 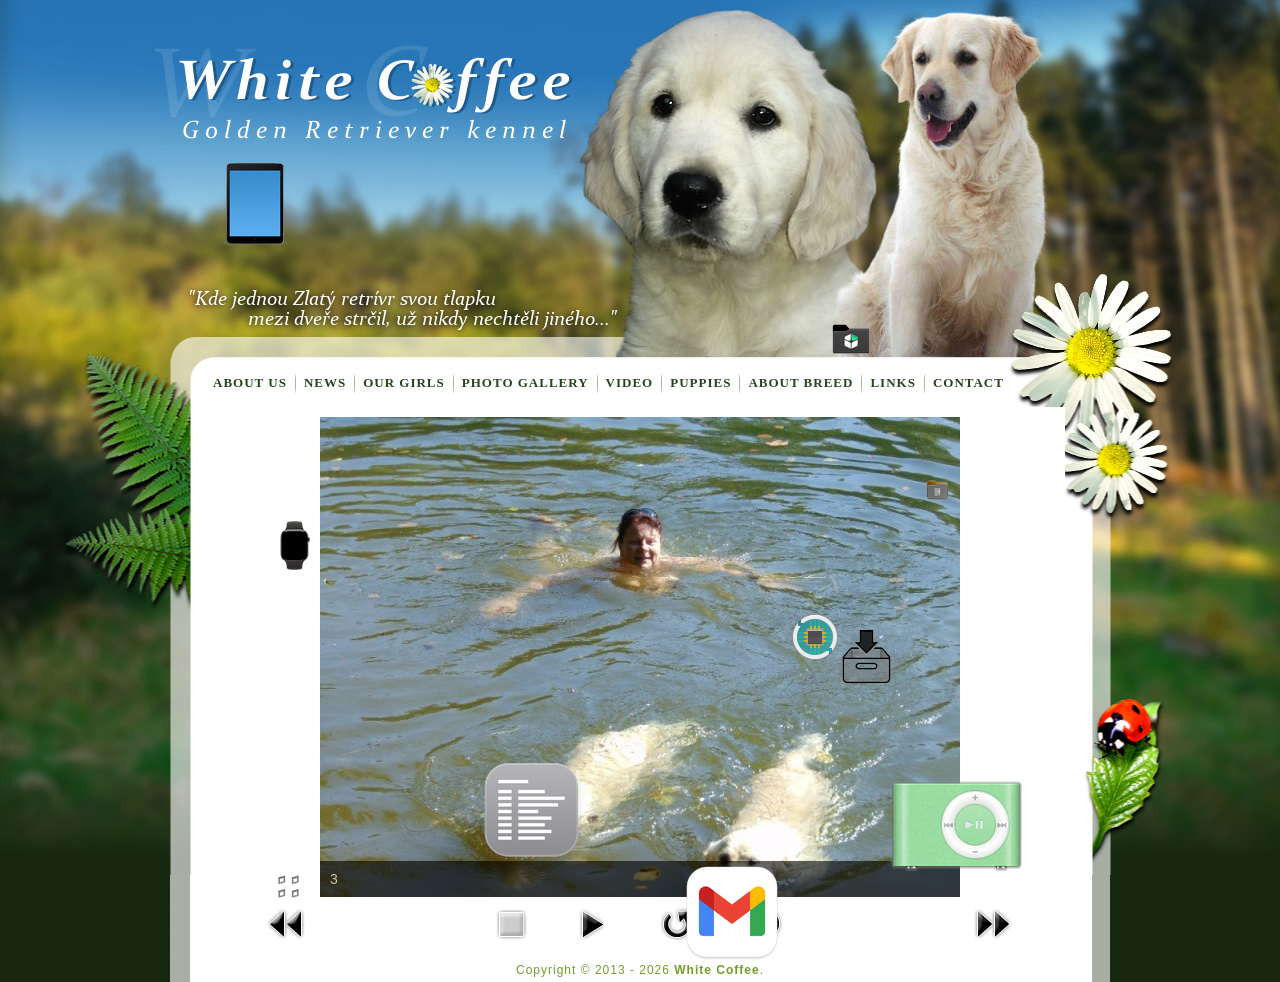 I want to click on access firmware or system component settings, so click(x=815, y=637).